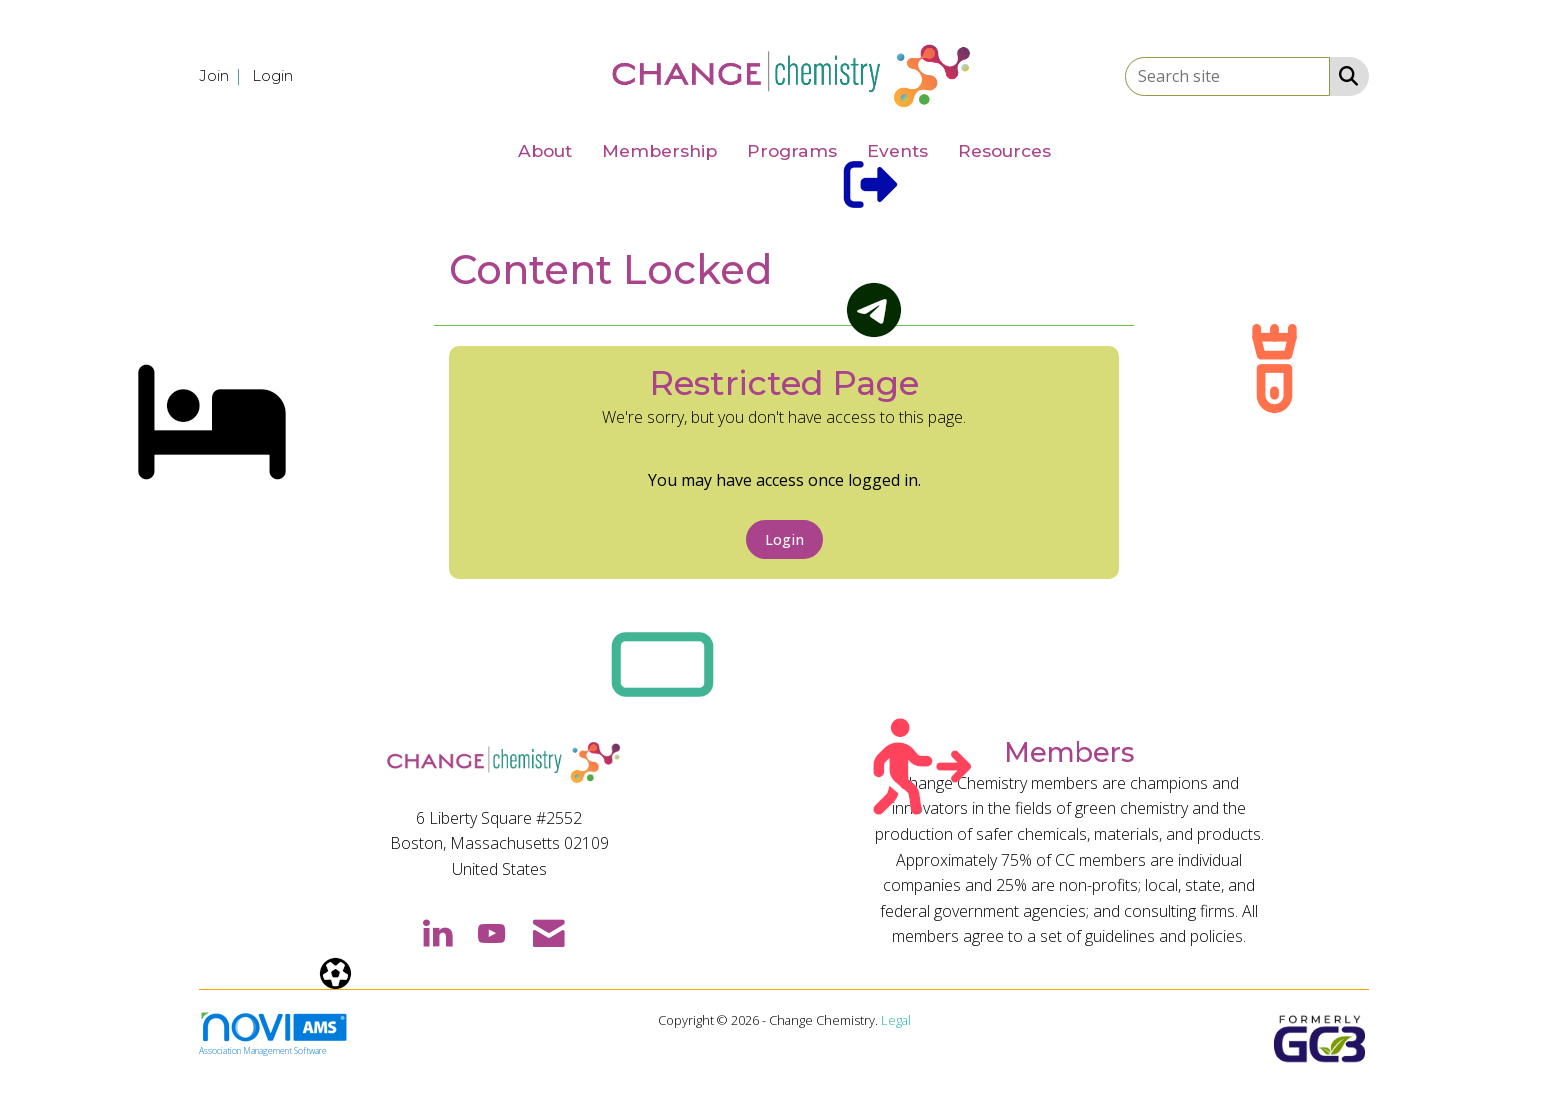 This screenshot has height=1100, width=1568. What do you see at coordinates (212, 422) in the screenshot?
I see `find nearby hotels or accommodations` at bounding box center [212, 422].